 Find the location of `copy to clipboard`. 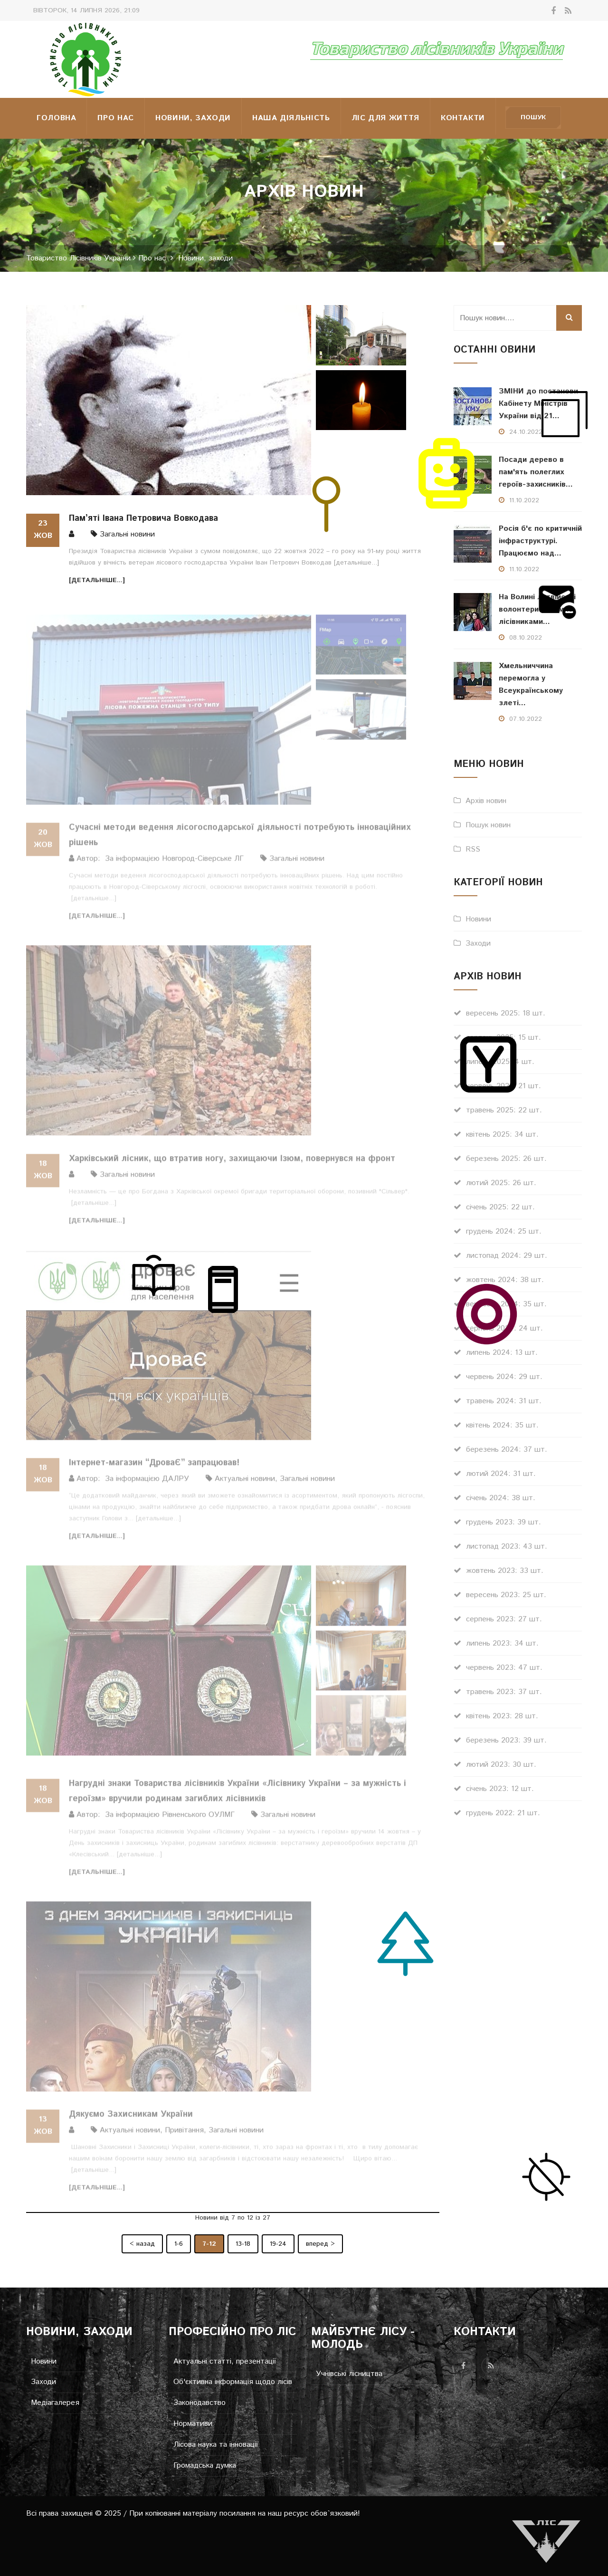

copy to clipboard is located at coordinates (564, 414).